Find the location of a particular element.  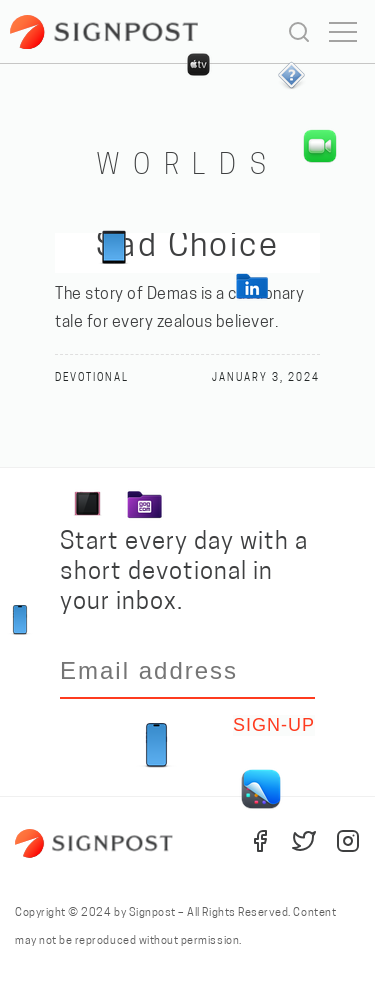

indicates a help or information dialog is located at coordinates (291, 75).